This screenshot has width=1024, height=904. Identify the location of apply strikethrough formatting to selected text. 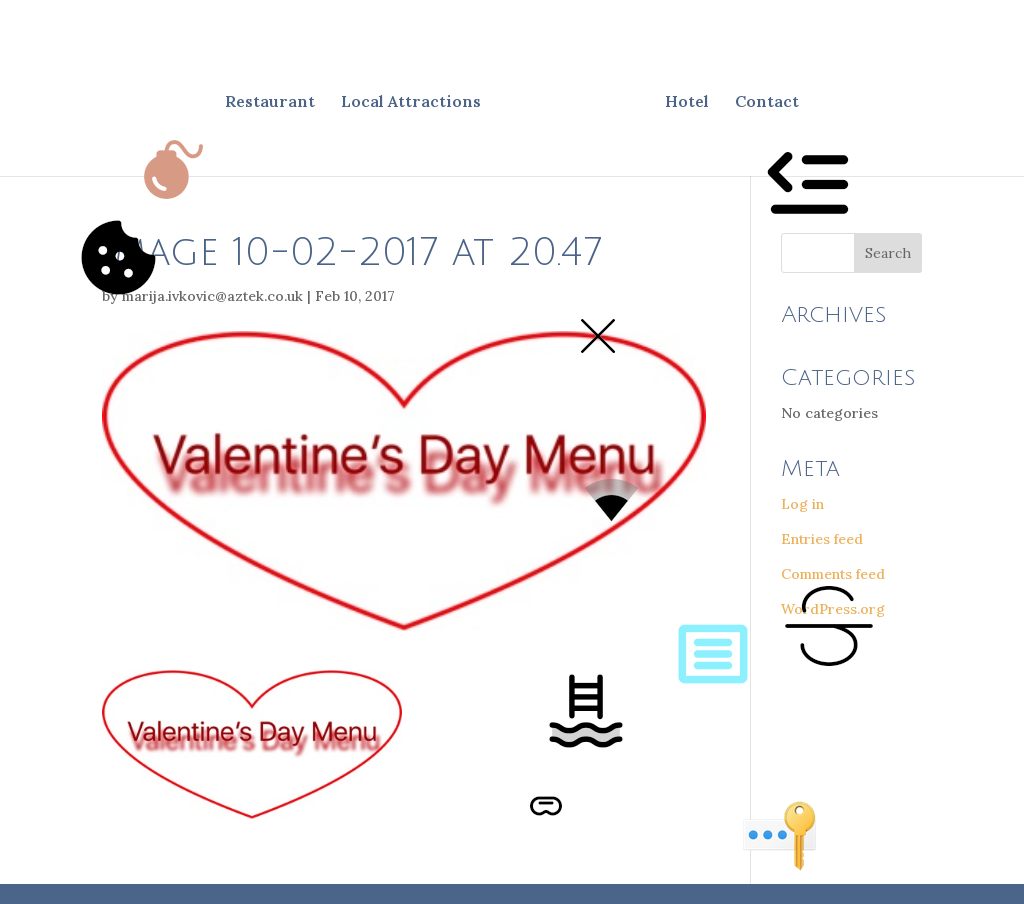
(829, 626).